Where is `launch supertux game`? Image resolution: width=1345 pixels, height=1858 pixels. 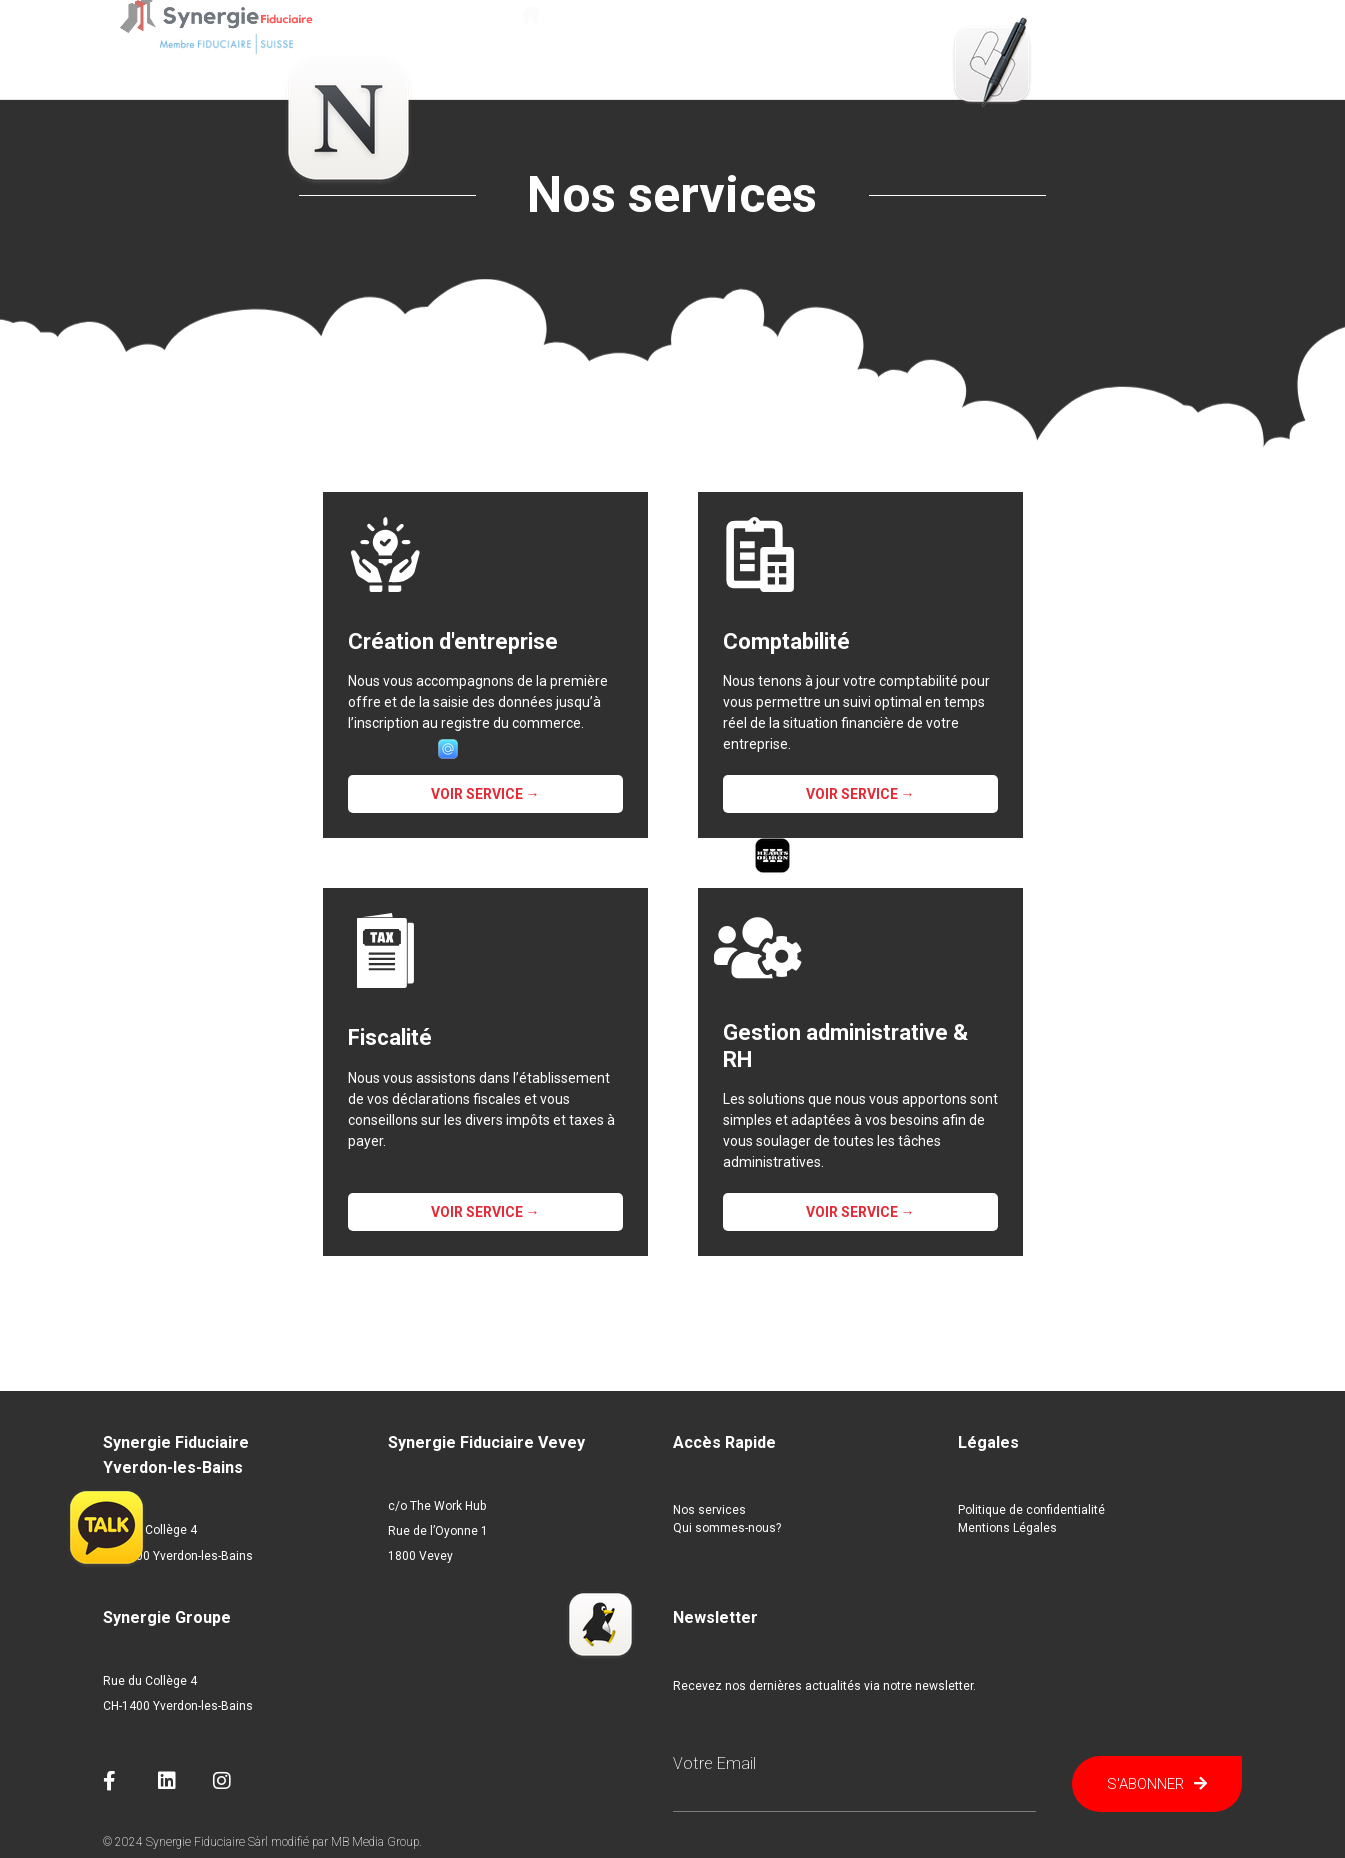 launch supertux game is located at coordinates (600, 1624).